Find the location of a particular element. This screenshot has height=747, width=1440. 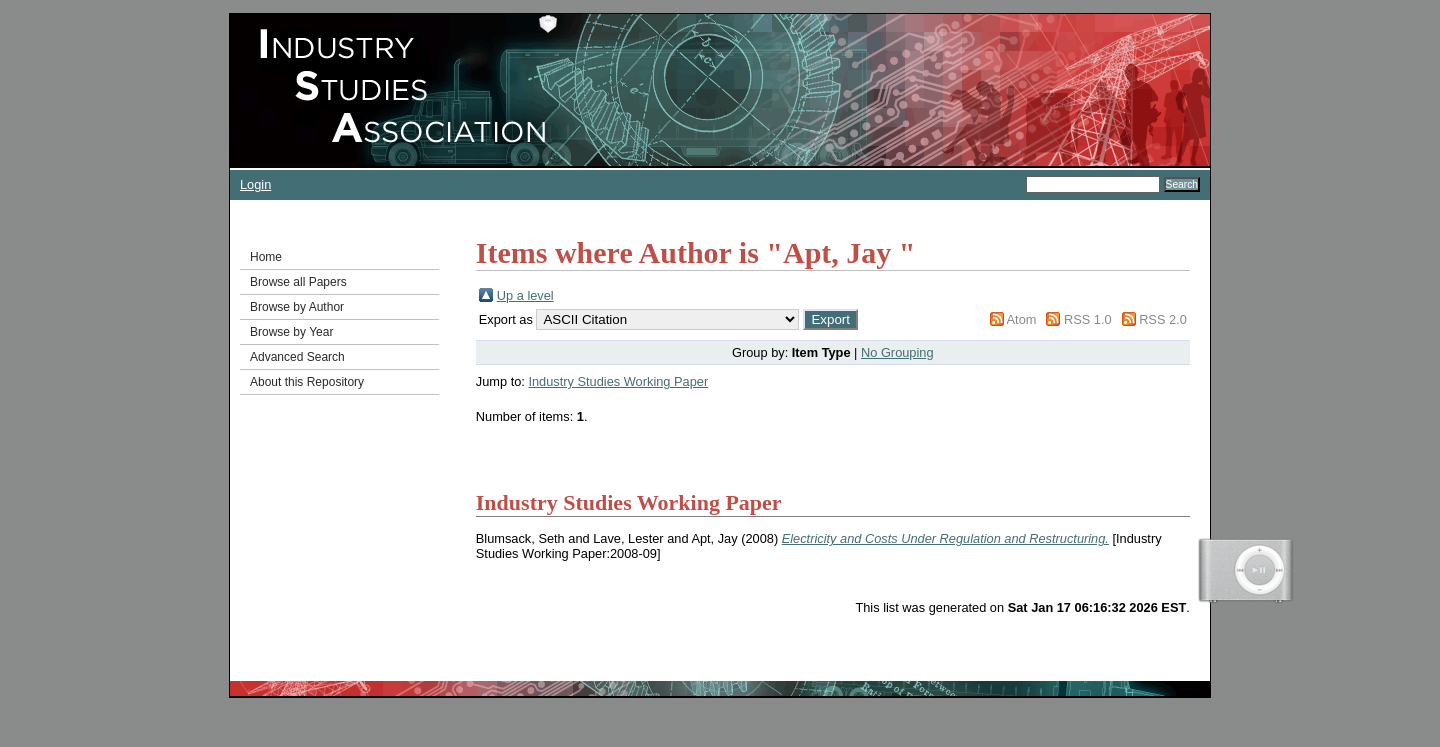

a quicklook plugin or generator component is located at coordinates (548, 24).